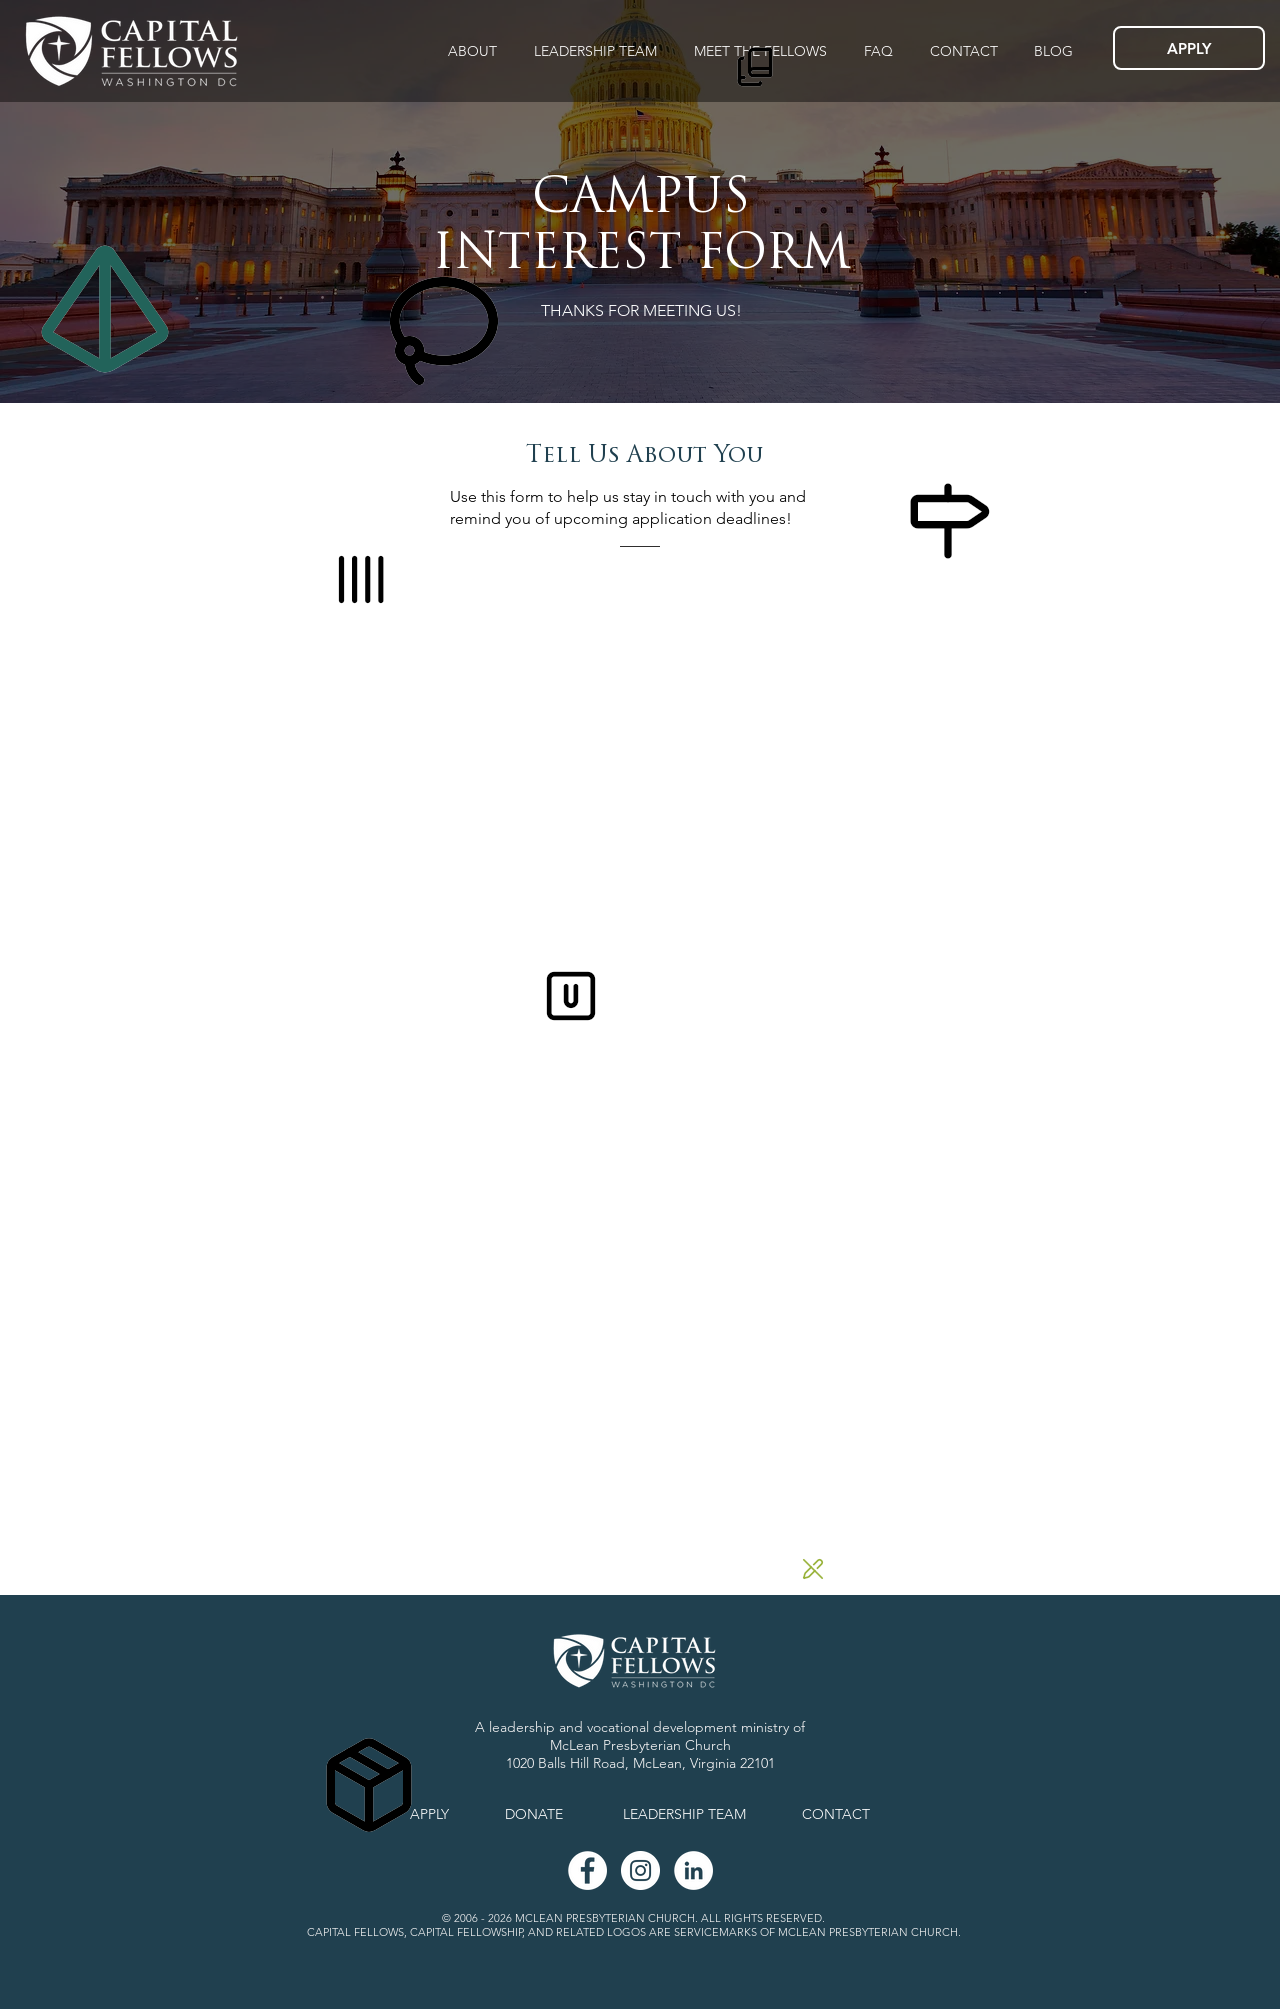 Image resolution: width=1280 pixels, height=2009 pixels. What do you see at coordinates (948, 521) in the screenshot?
I see `navigate to project milestones` at bounding box center [948, 521].